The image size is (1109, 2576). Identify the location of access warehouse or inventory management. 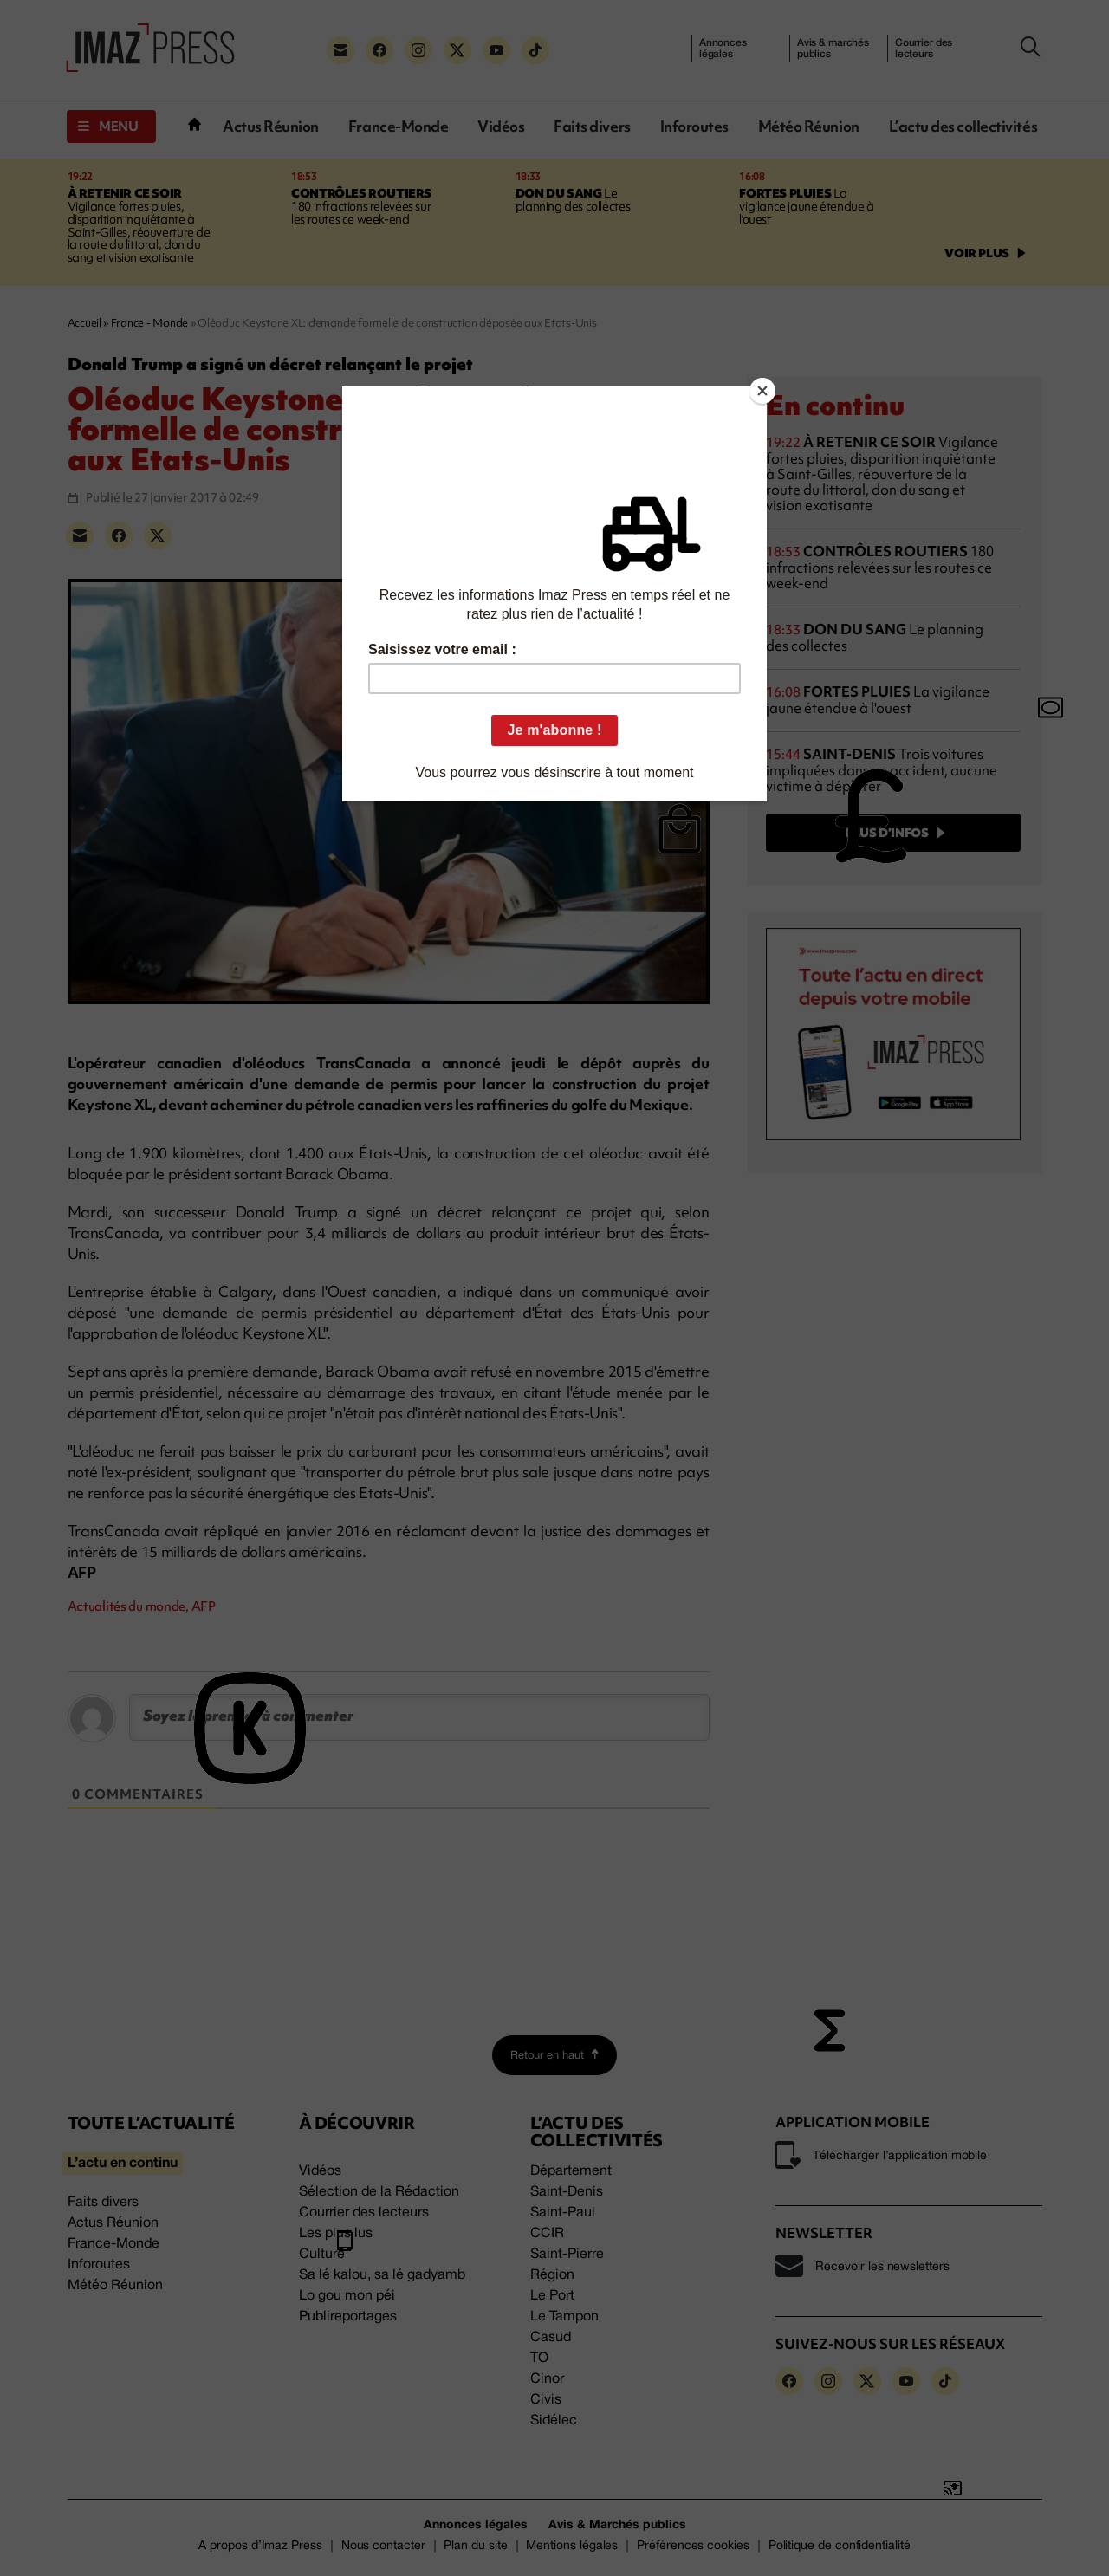
(649, 534).